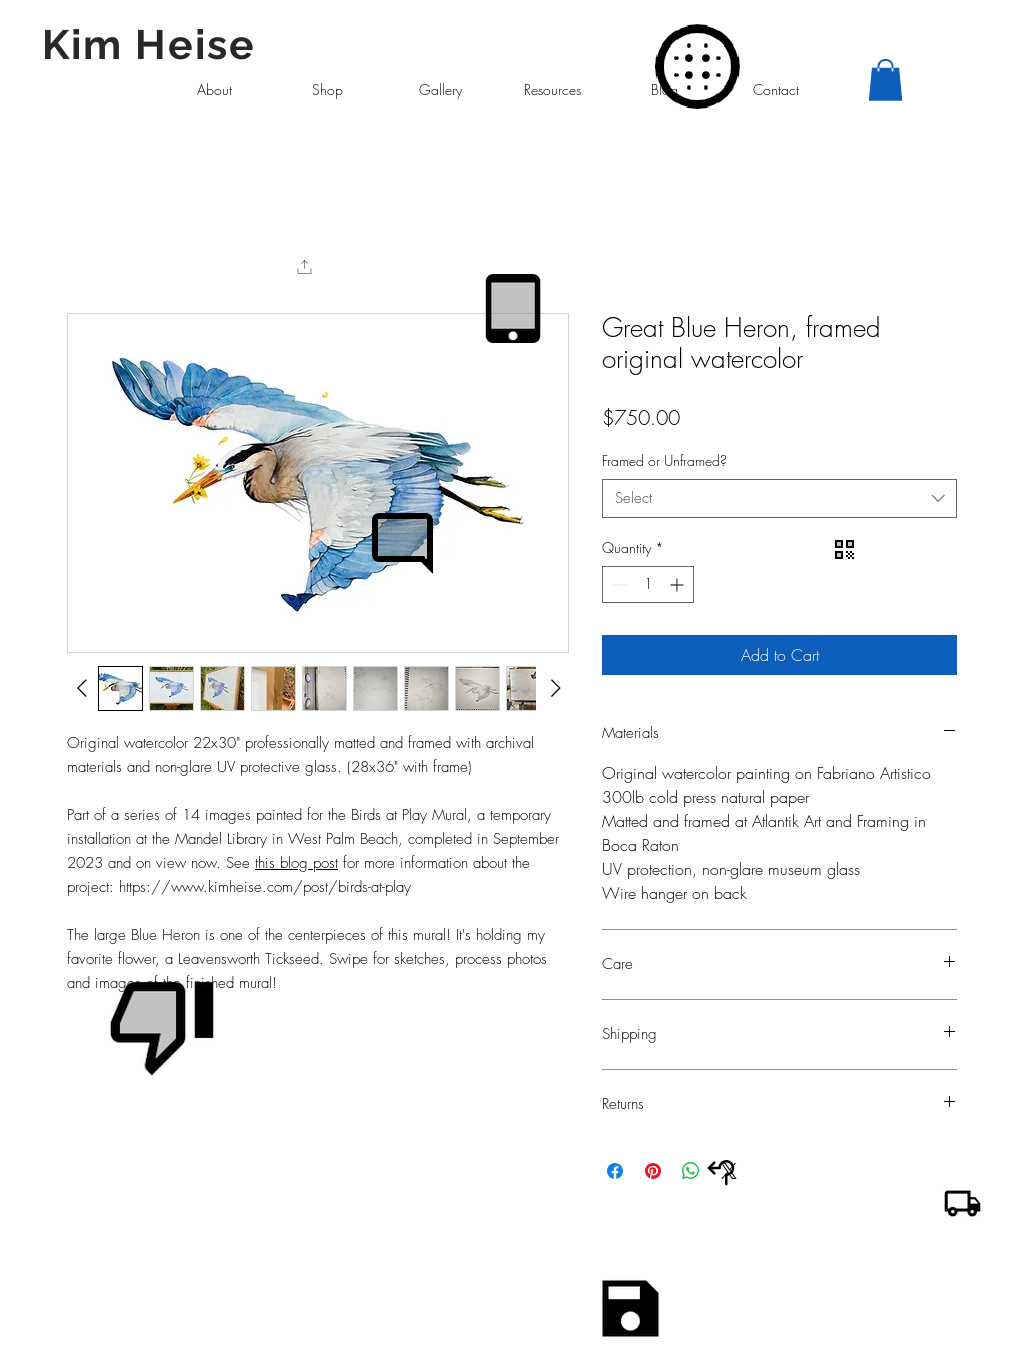 The width and height of the screenshot is (1024, 1362). What do you see at coordinates (402, 543) in the screenshot?
I see `open comments or discussion` at bounding box center [402, 543].